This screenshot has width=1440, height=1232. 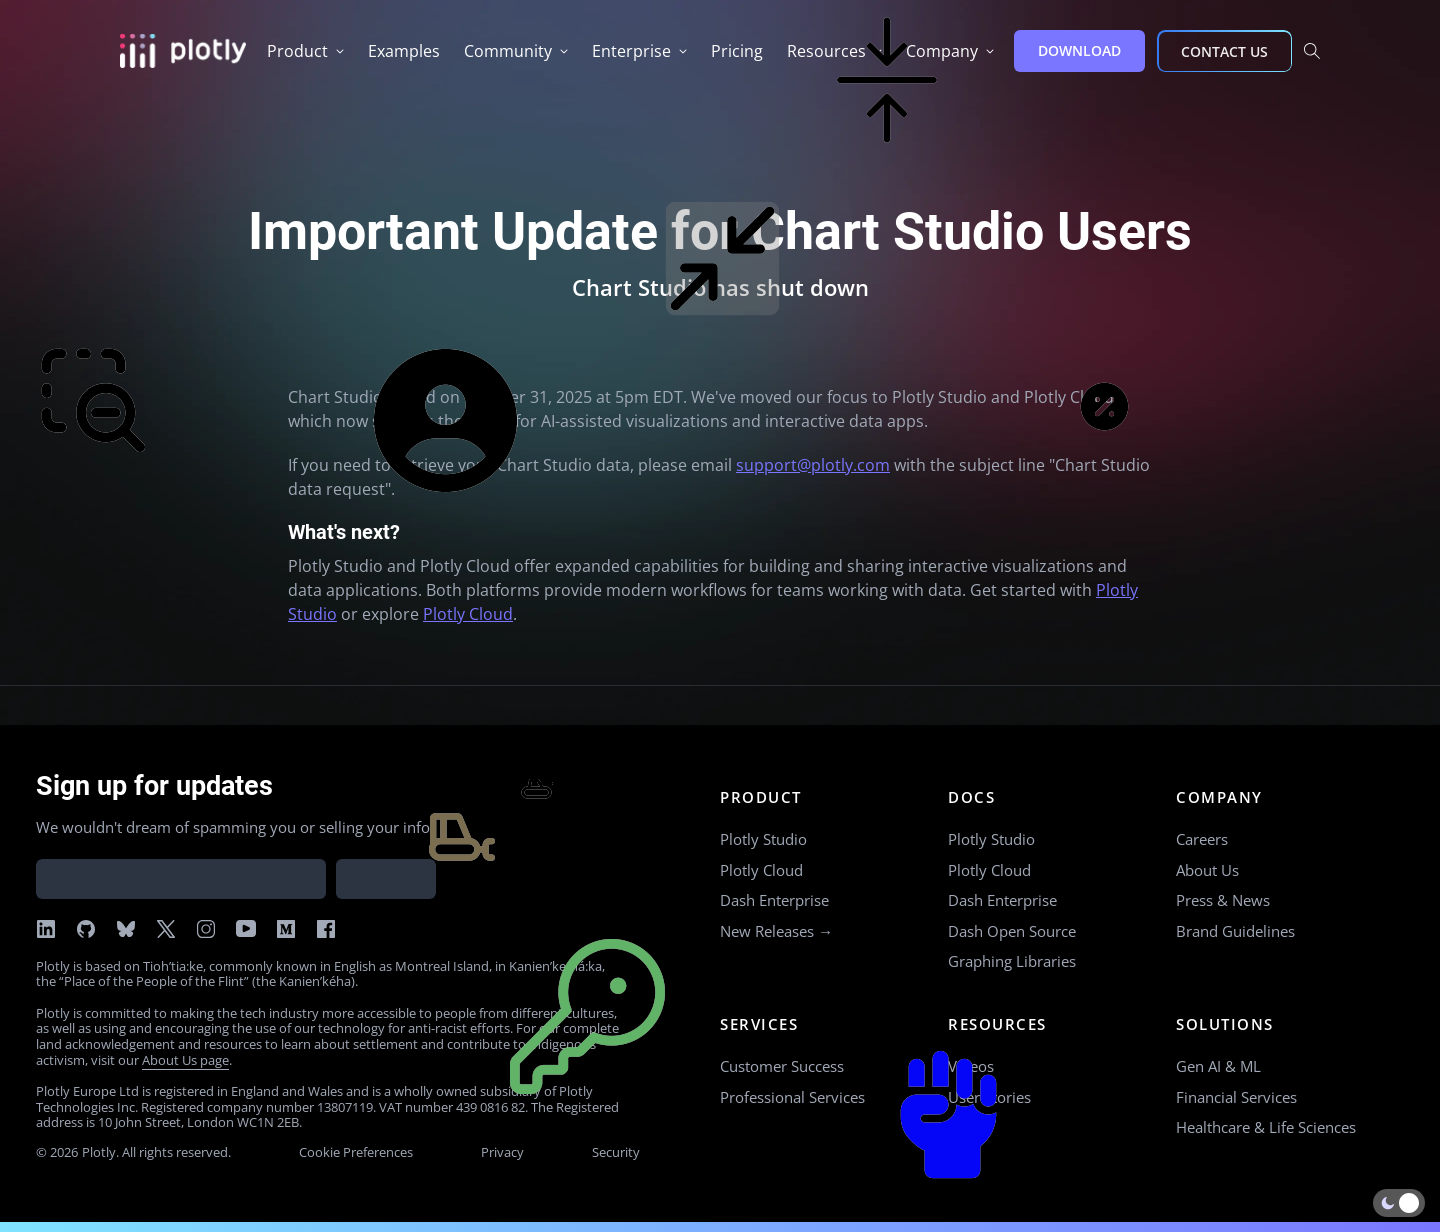 I want to click on minimize or collapse a window, so click(x=722, y=258).